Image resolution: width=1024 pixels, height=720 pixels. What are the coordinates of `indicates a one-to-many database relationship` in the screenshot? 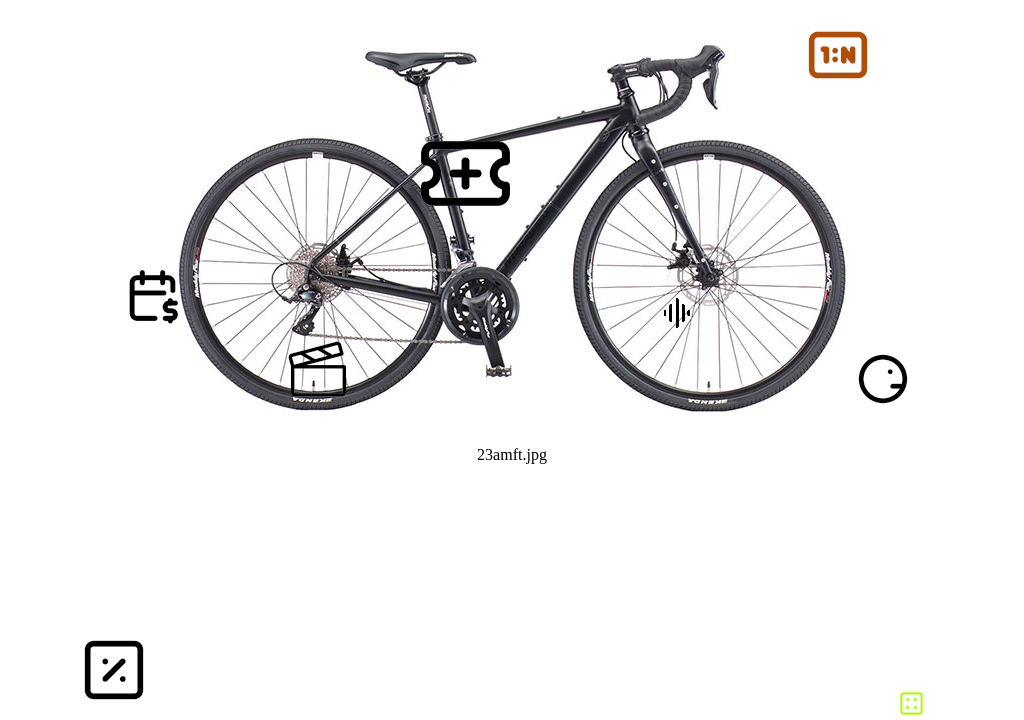 It's located at (838, 55).